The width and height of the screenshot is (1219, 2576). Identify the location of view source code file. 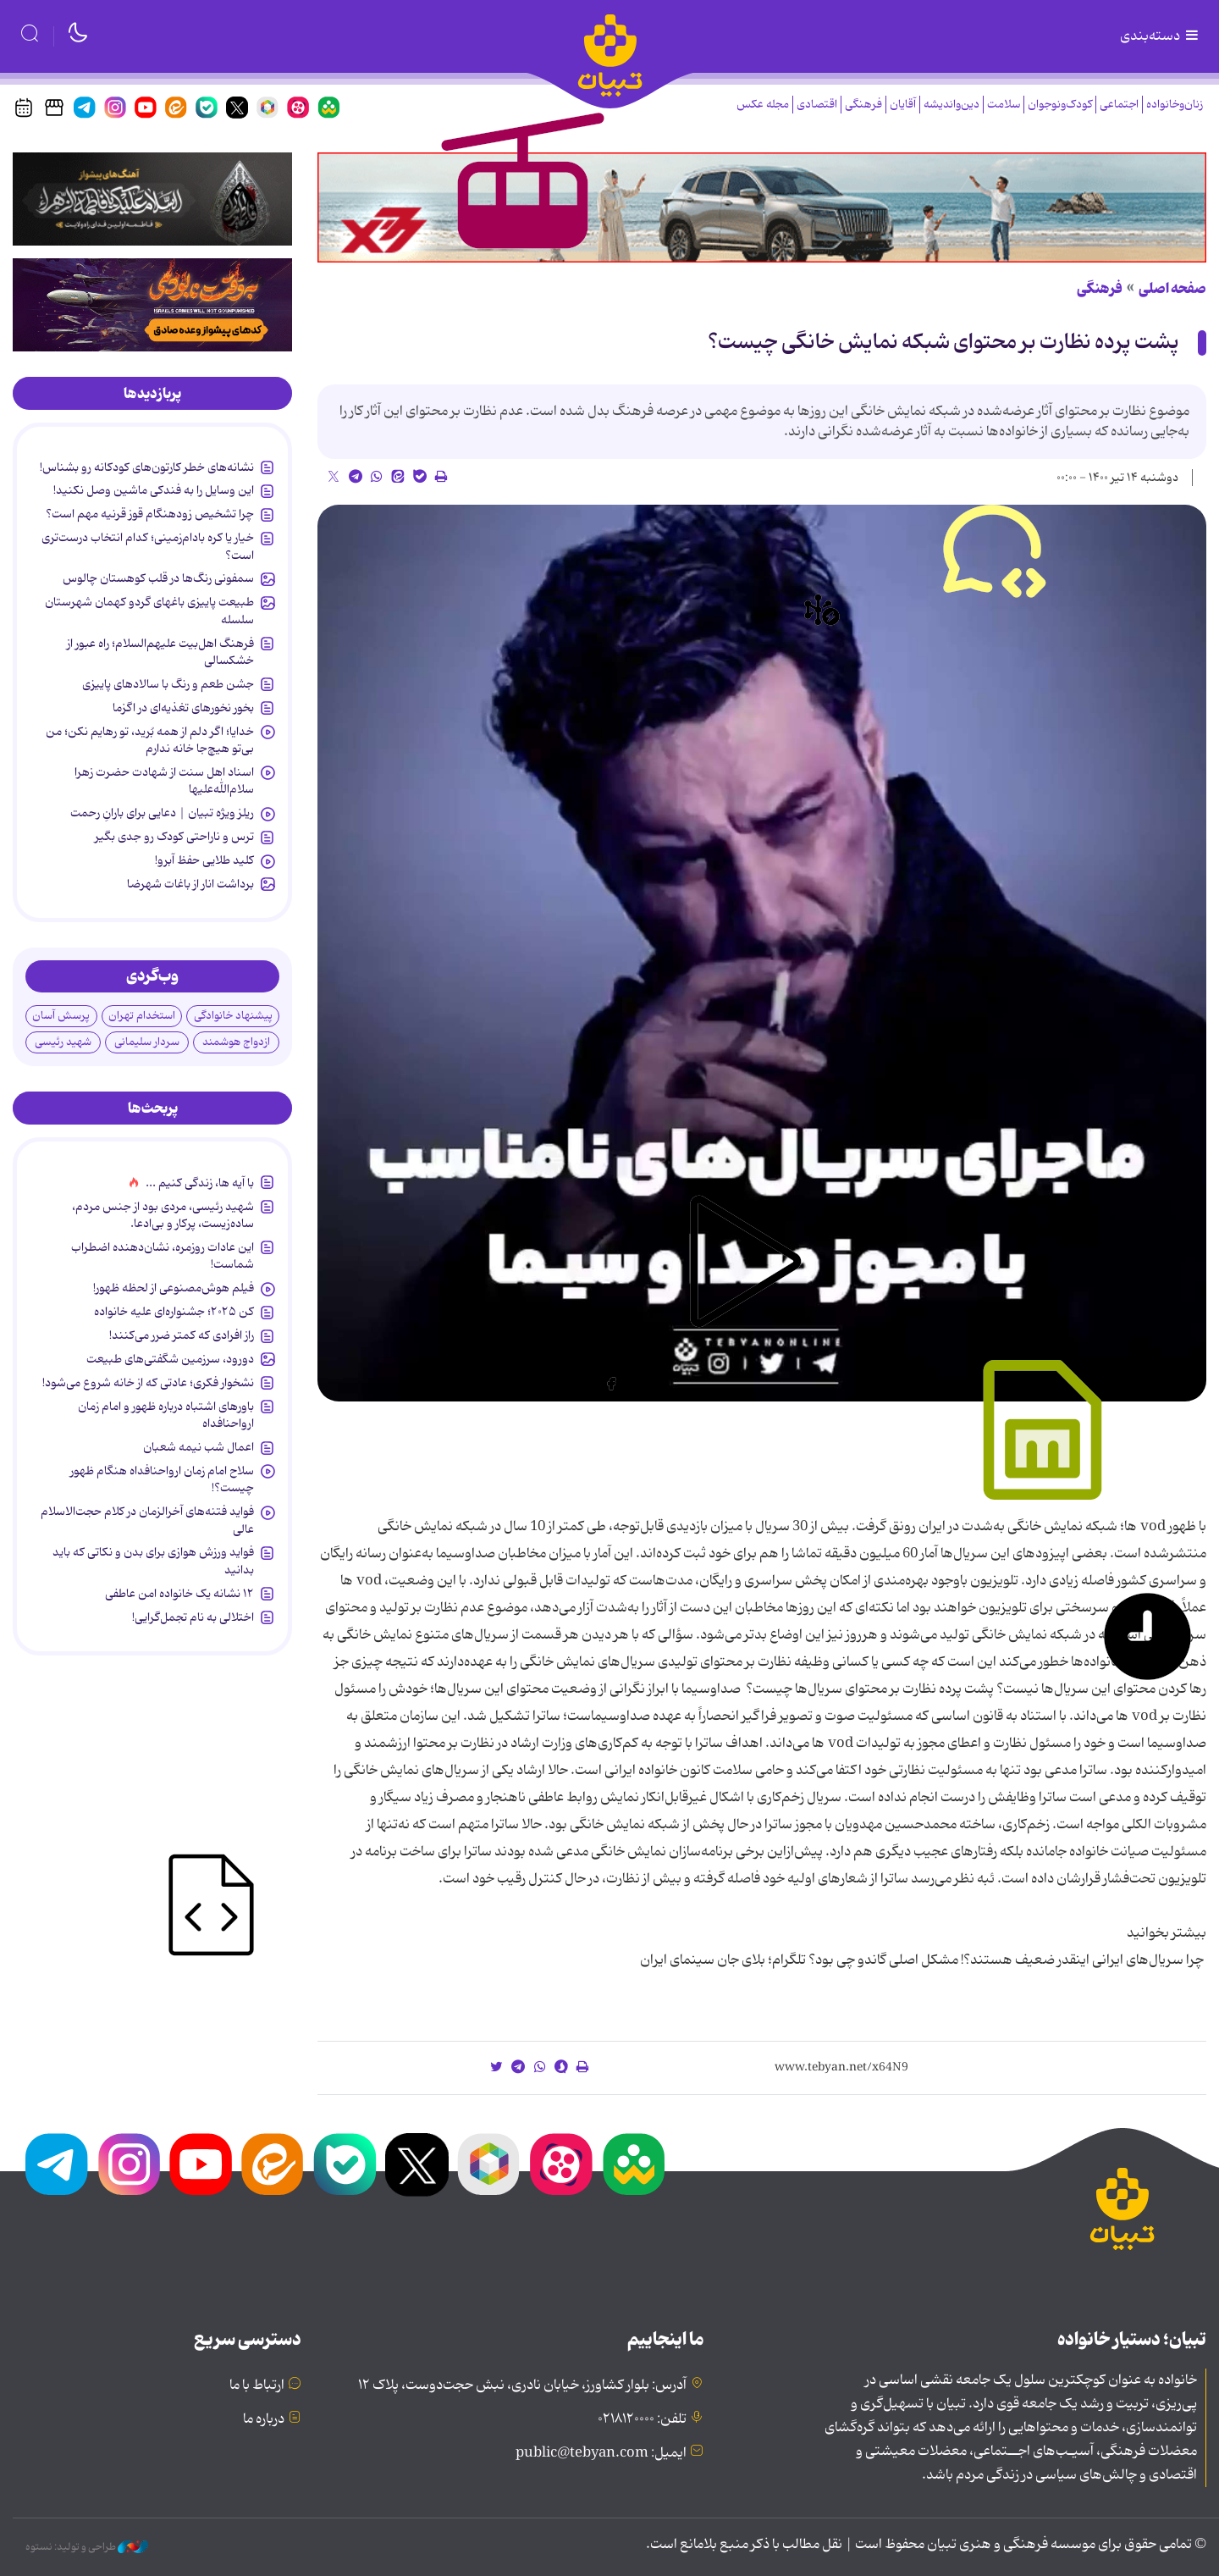
(211, 1904).